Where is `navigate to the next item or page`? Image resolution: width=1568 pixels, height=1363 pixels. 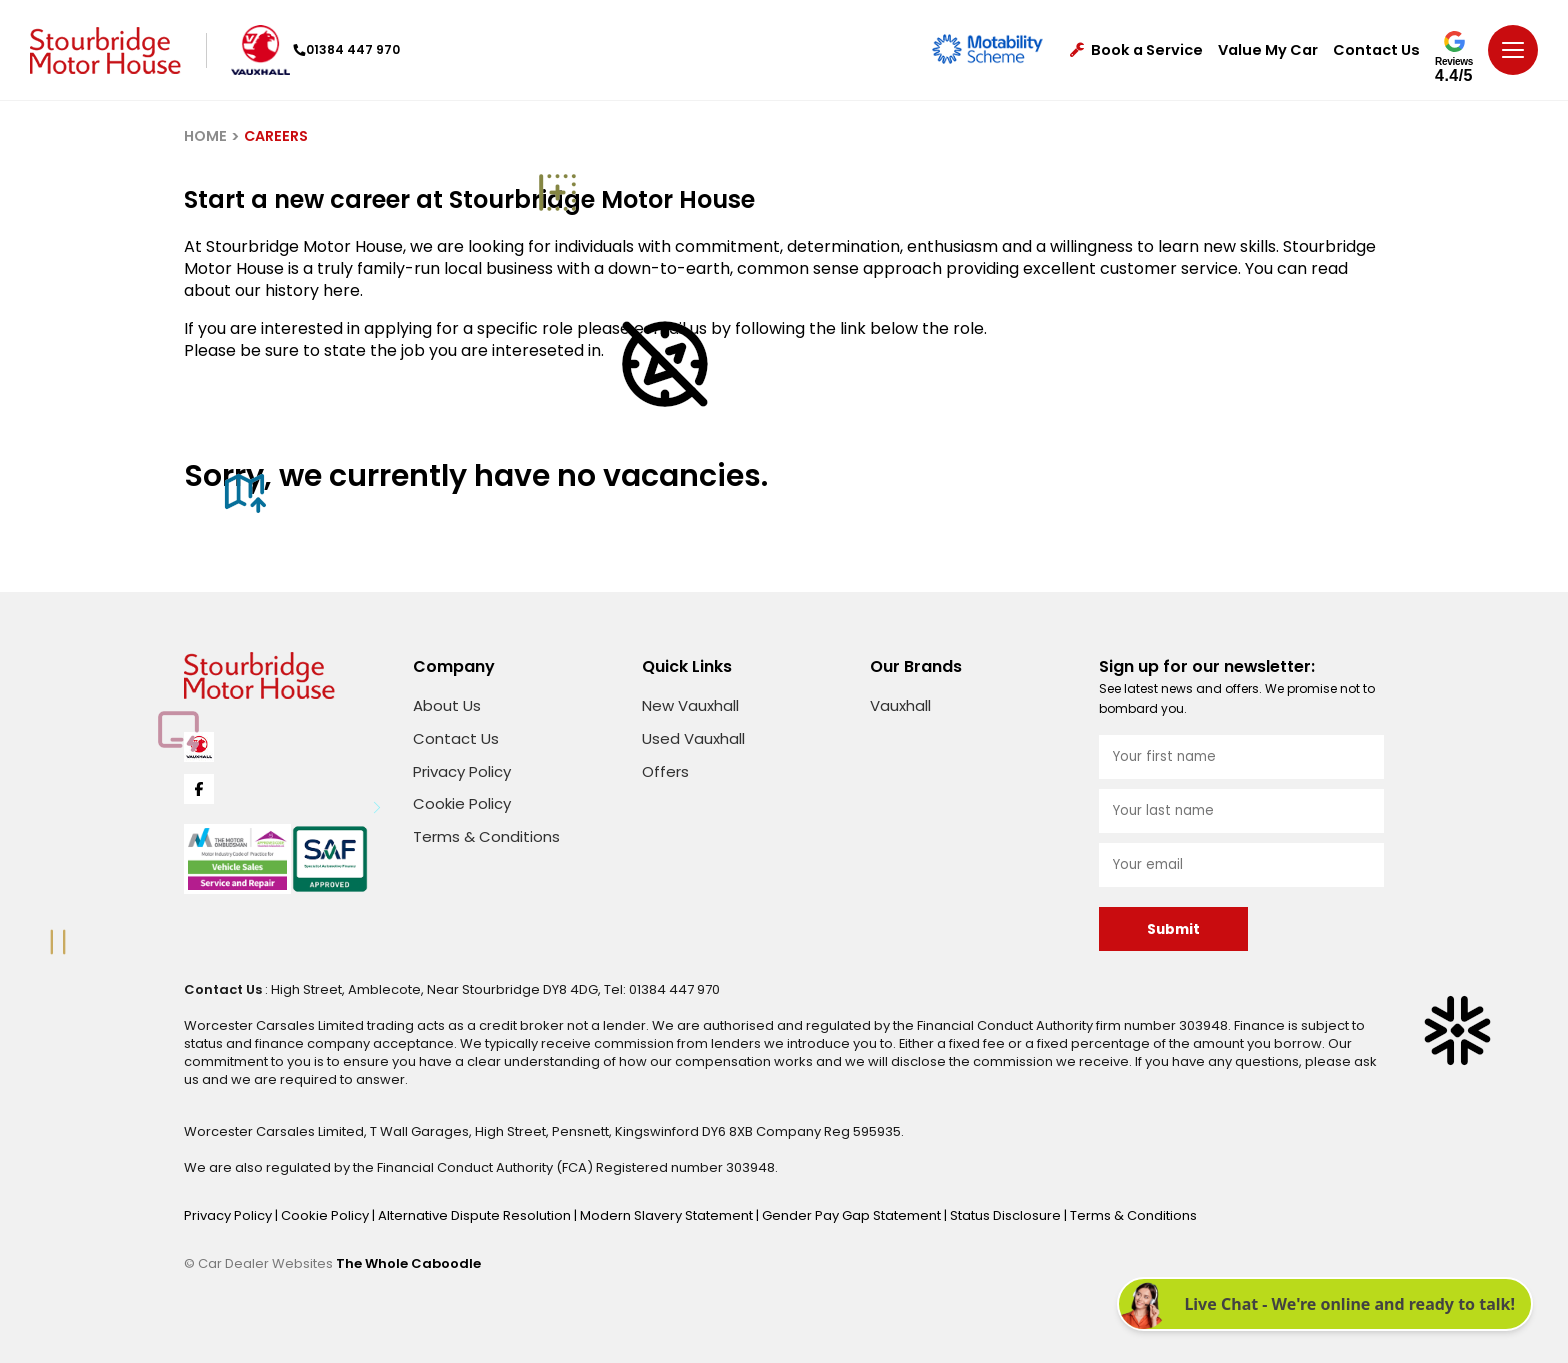
navigate to the next item or page is located at coordinates (376, 807).